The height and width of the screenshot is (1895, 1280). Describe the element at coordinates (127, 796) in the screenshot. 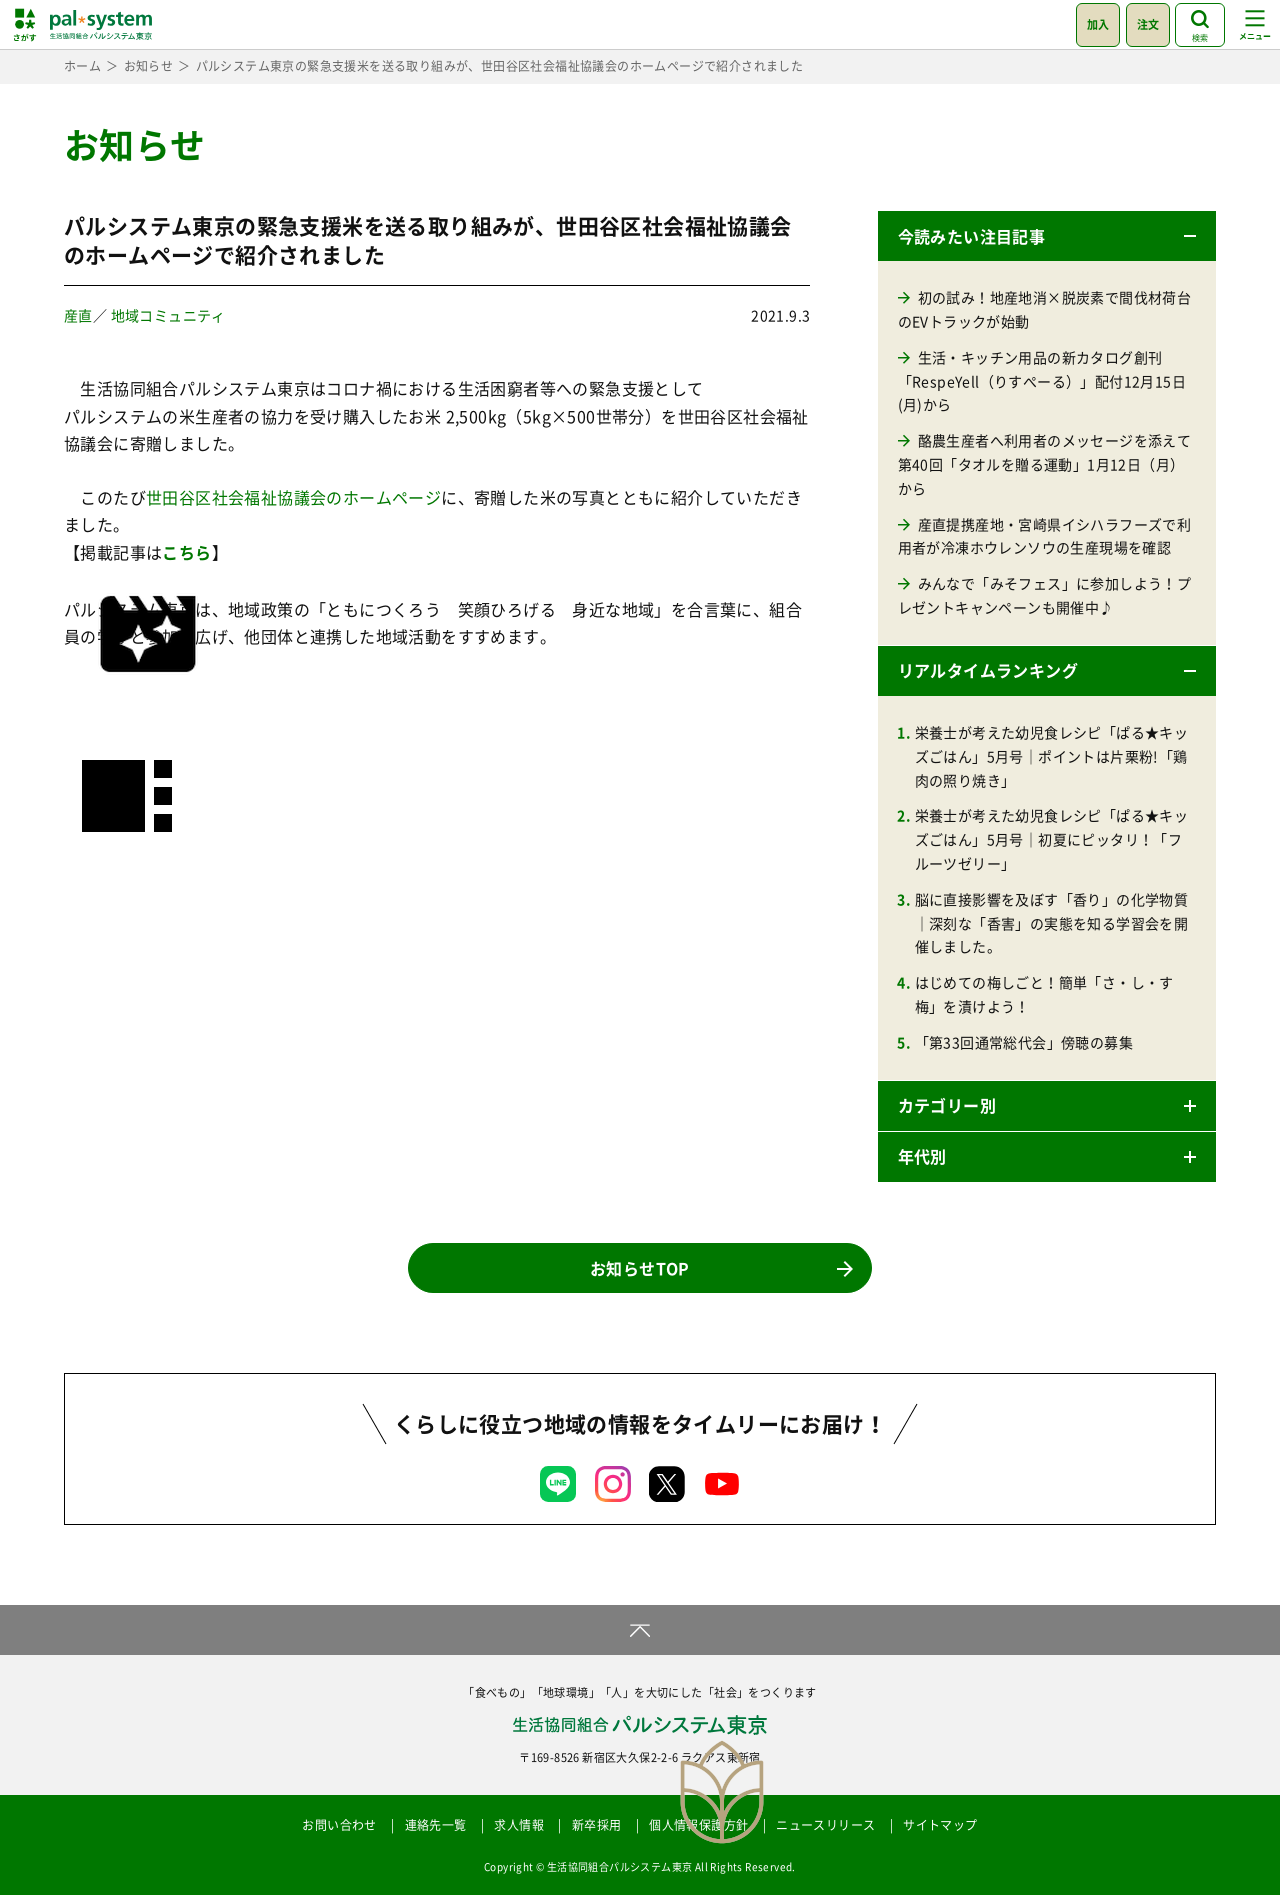

I see `toggle sidebar panel visibility` at that location.